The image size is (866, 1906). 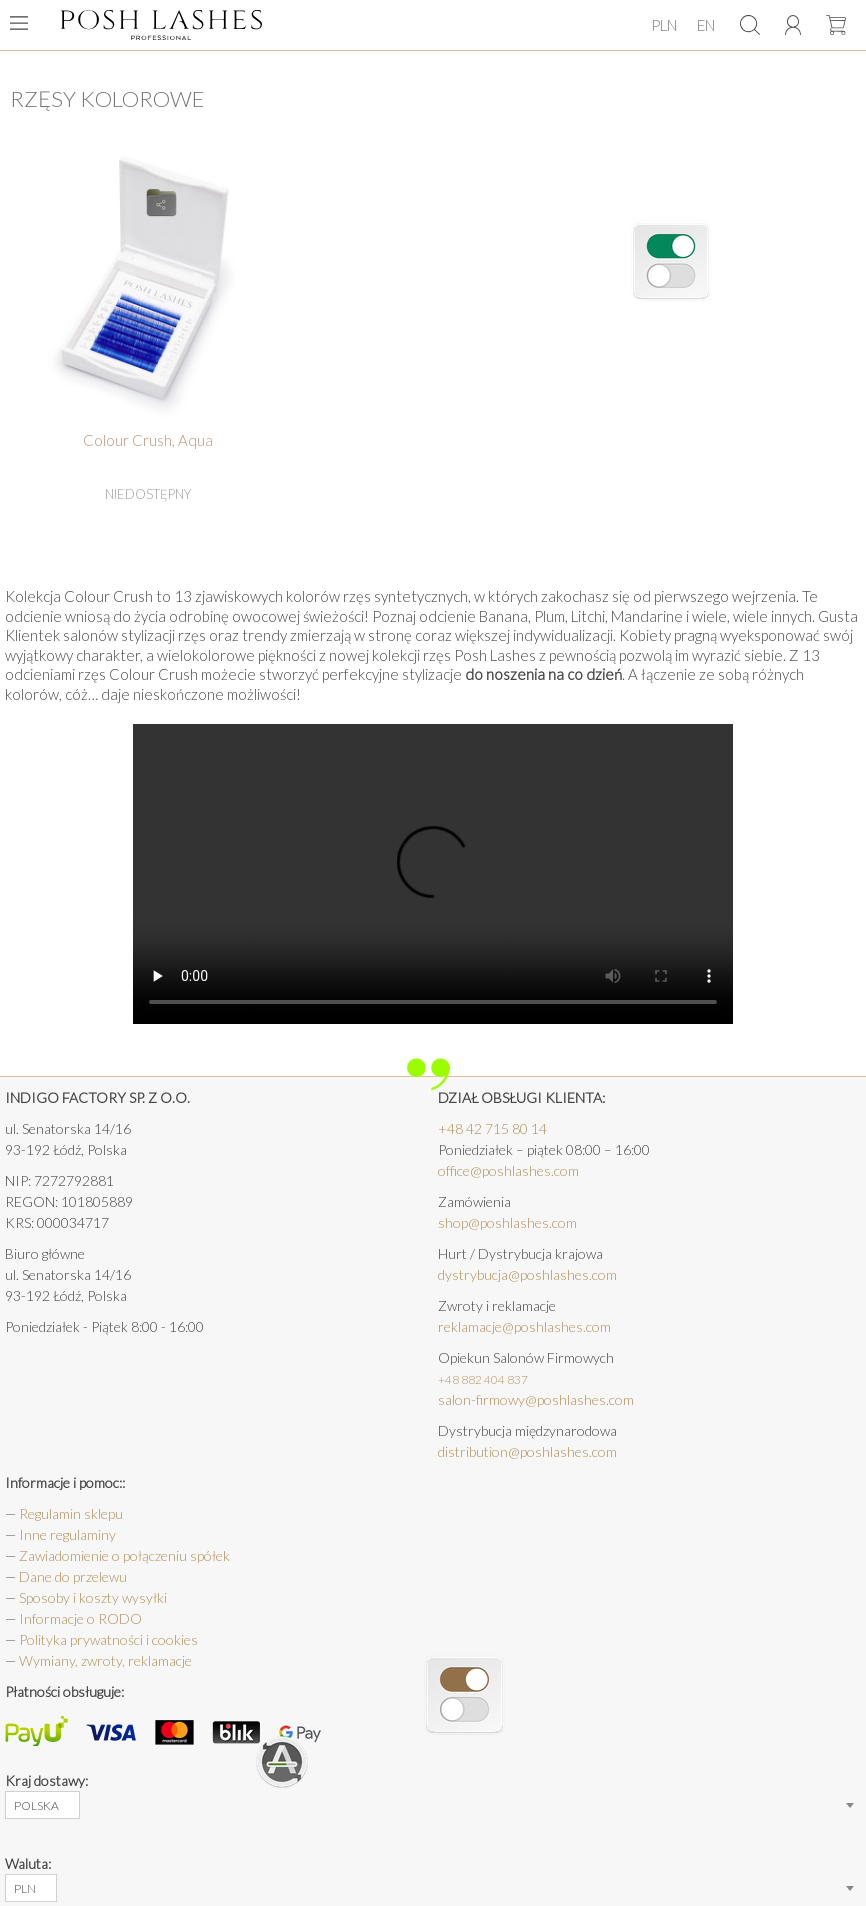 I want to click on open gnome tweaks to customize desktop settings, so click(x=671, y=261).